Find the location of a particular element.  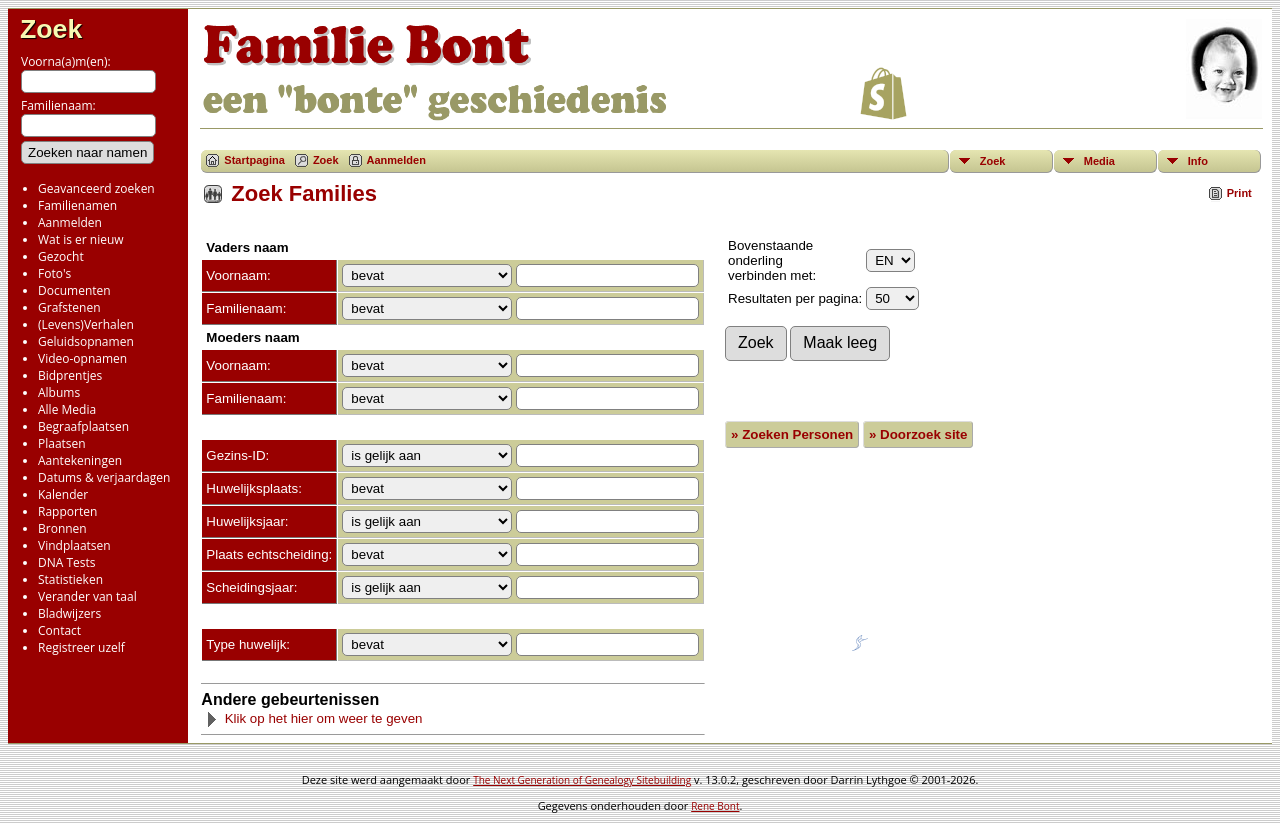

sailfish os logo is located at coordinates (860, 643).